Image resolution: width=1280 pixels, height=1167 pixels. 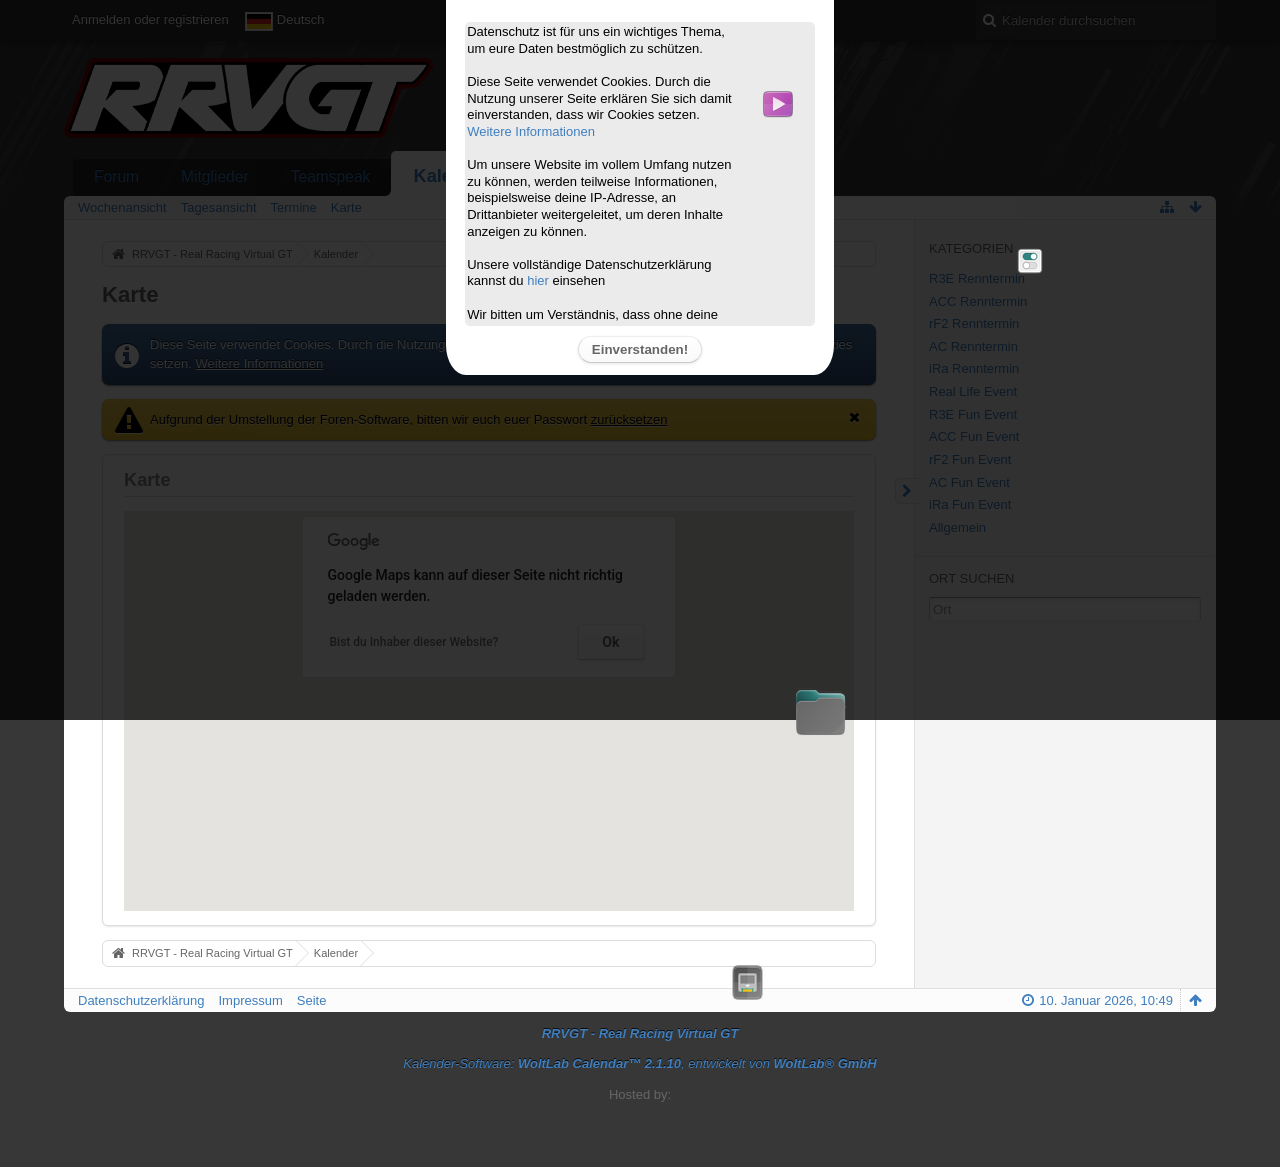 What do you see at coordinates (820, 712) in the screenshot?
I see `open folder to view contents` at bounding box center [820, 712].